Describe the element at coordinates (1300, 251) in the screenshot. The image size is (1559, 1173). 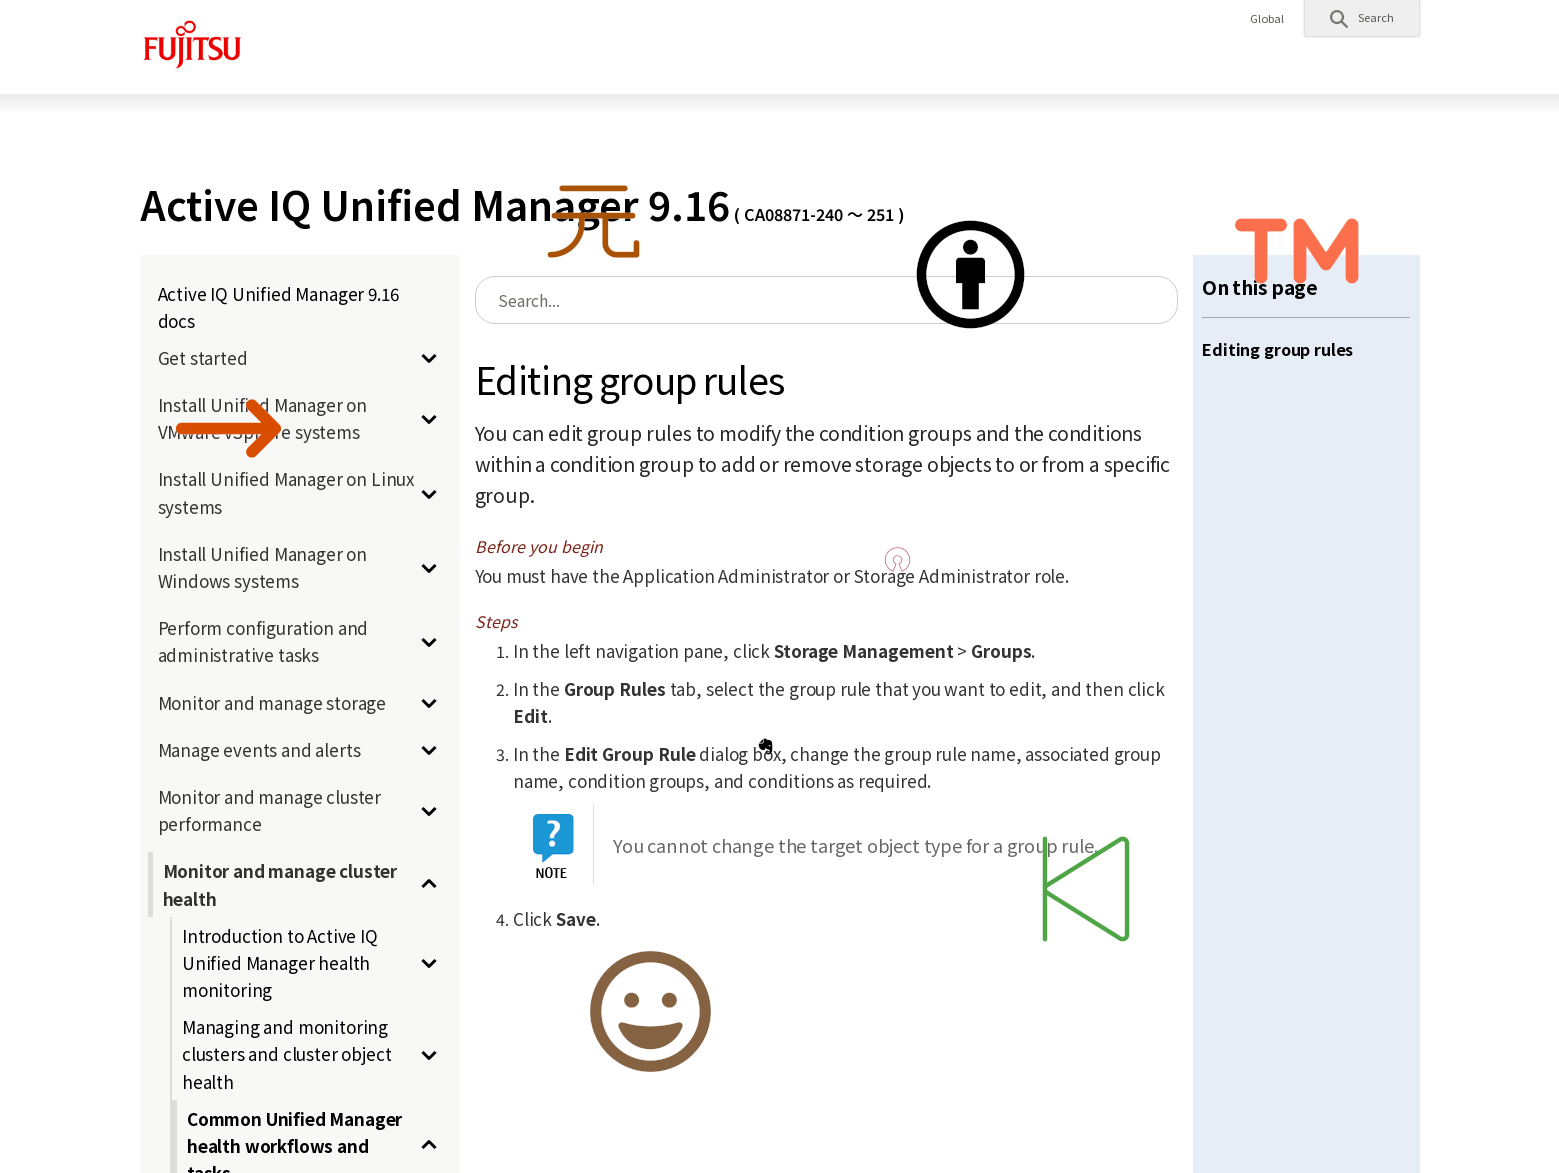
I see `indicates trademarked content or branding` at that location.